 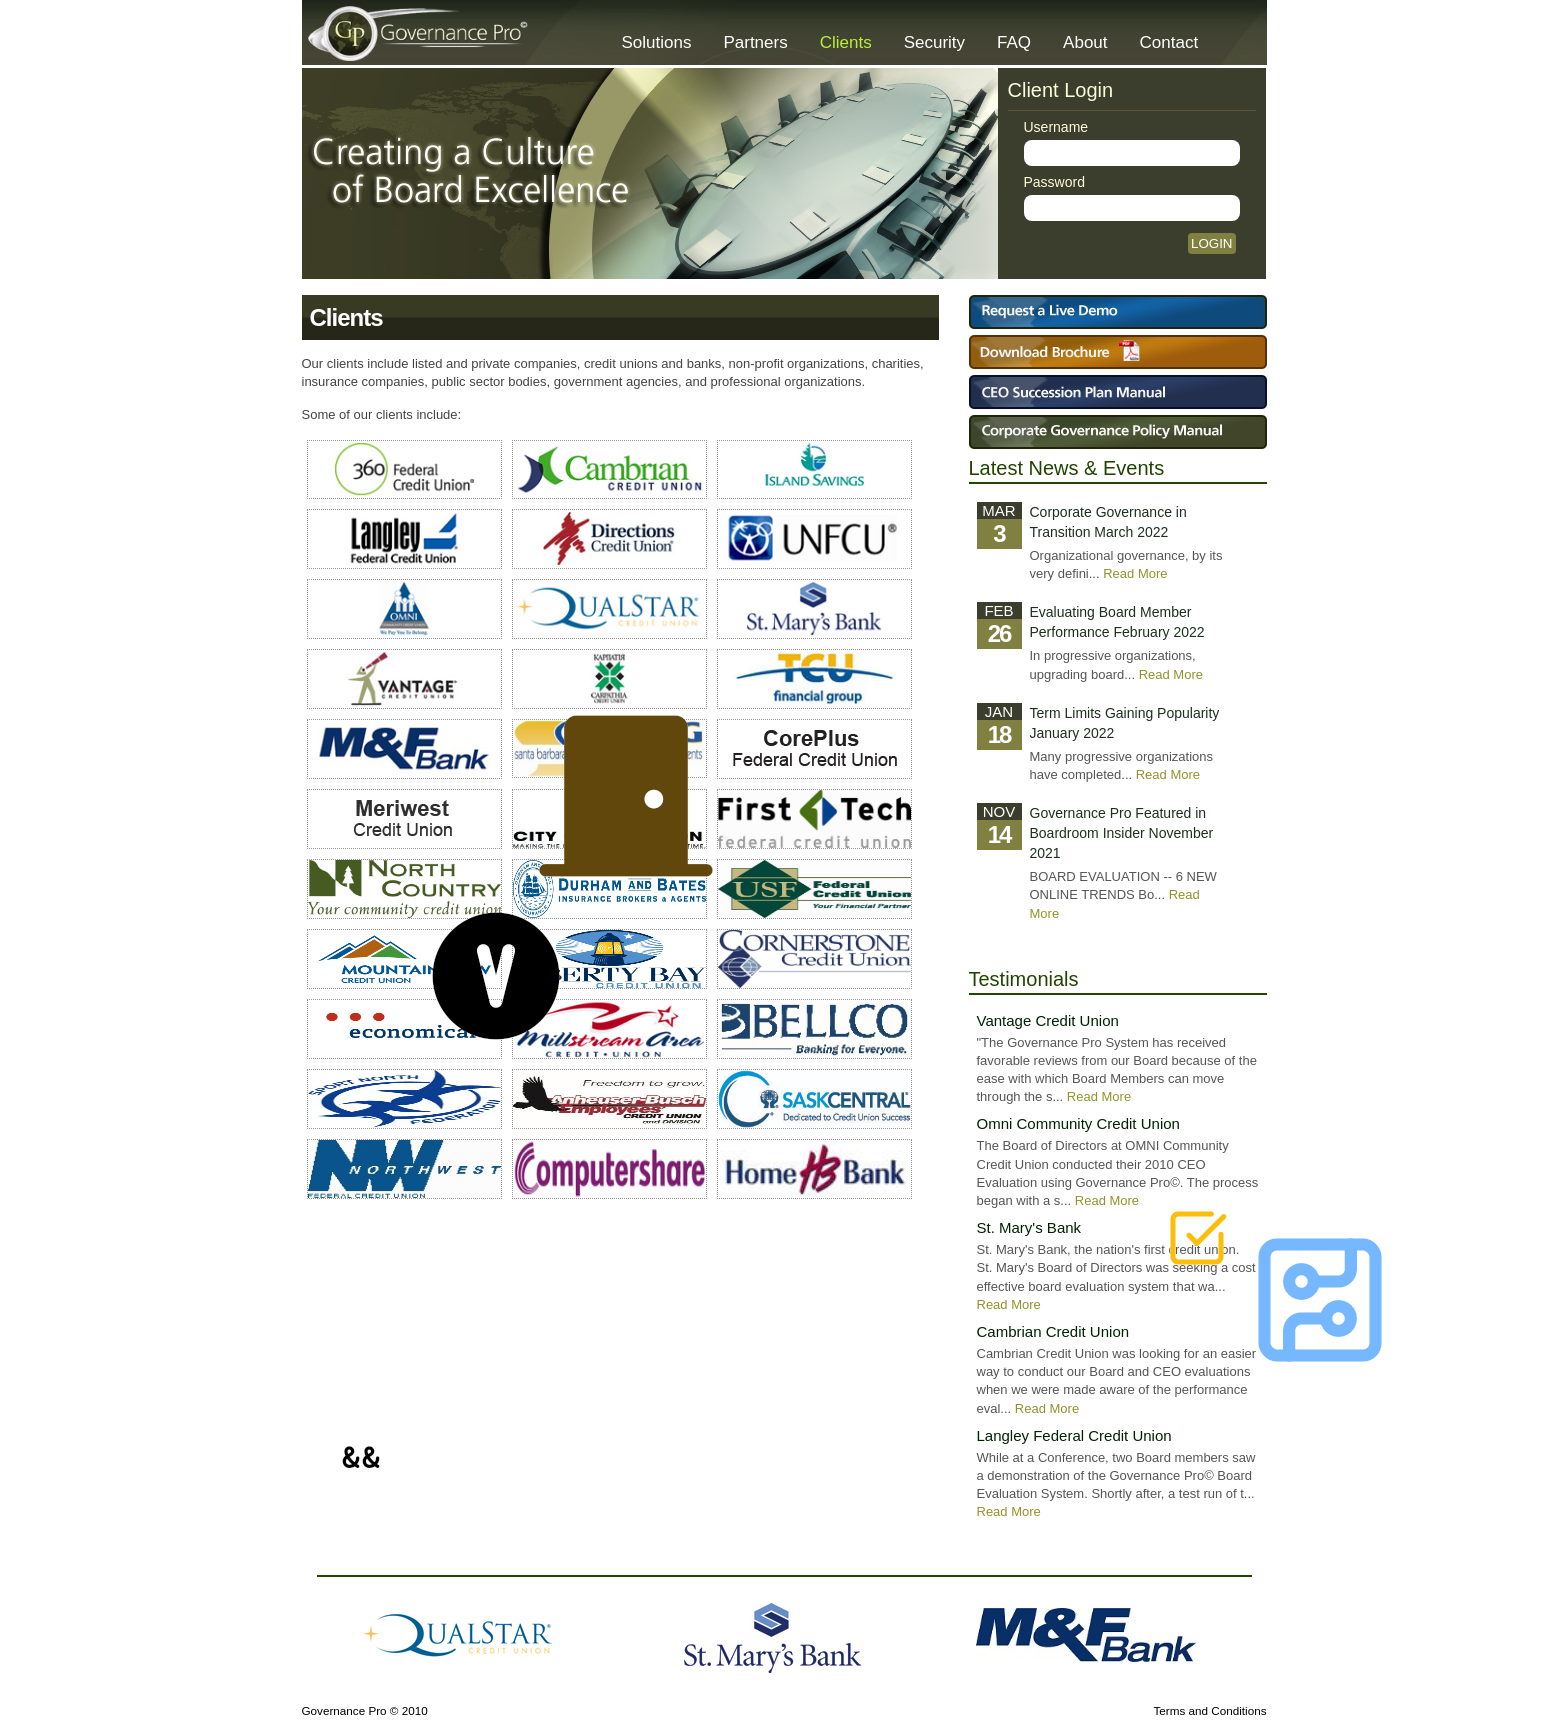 I want to click on access hardware or system settings, so click(x=1320, y=1300).